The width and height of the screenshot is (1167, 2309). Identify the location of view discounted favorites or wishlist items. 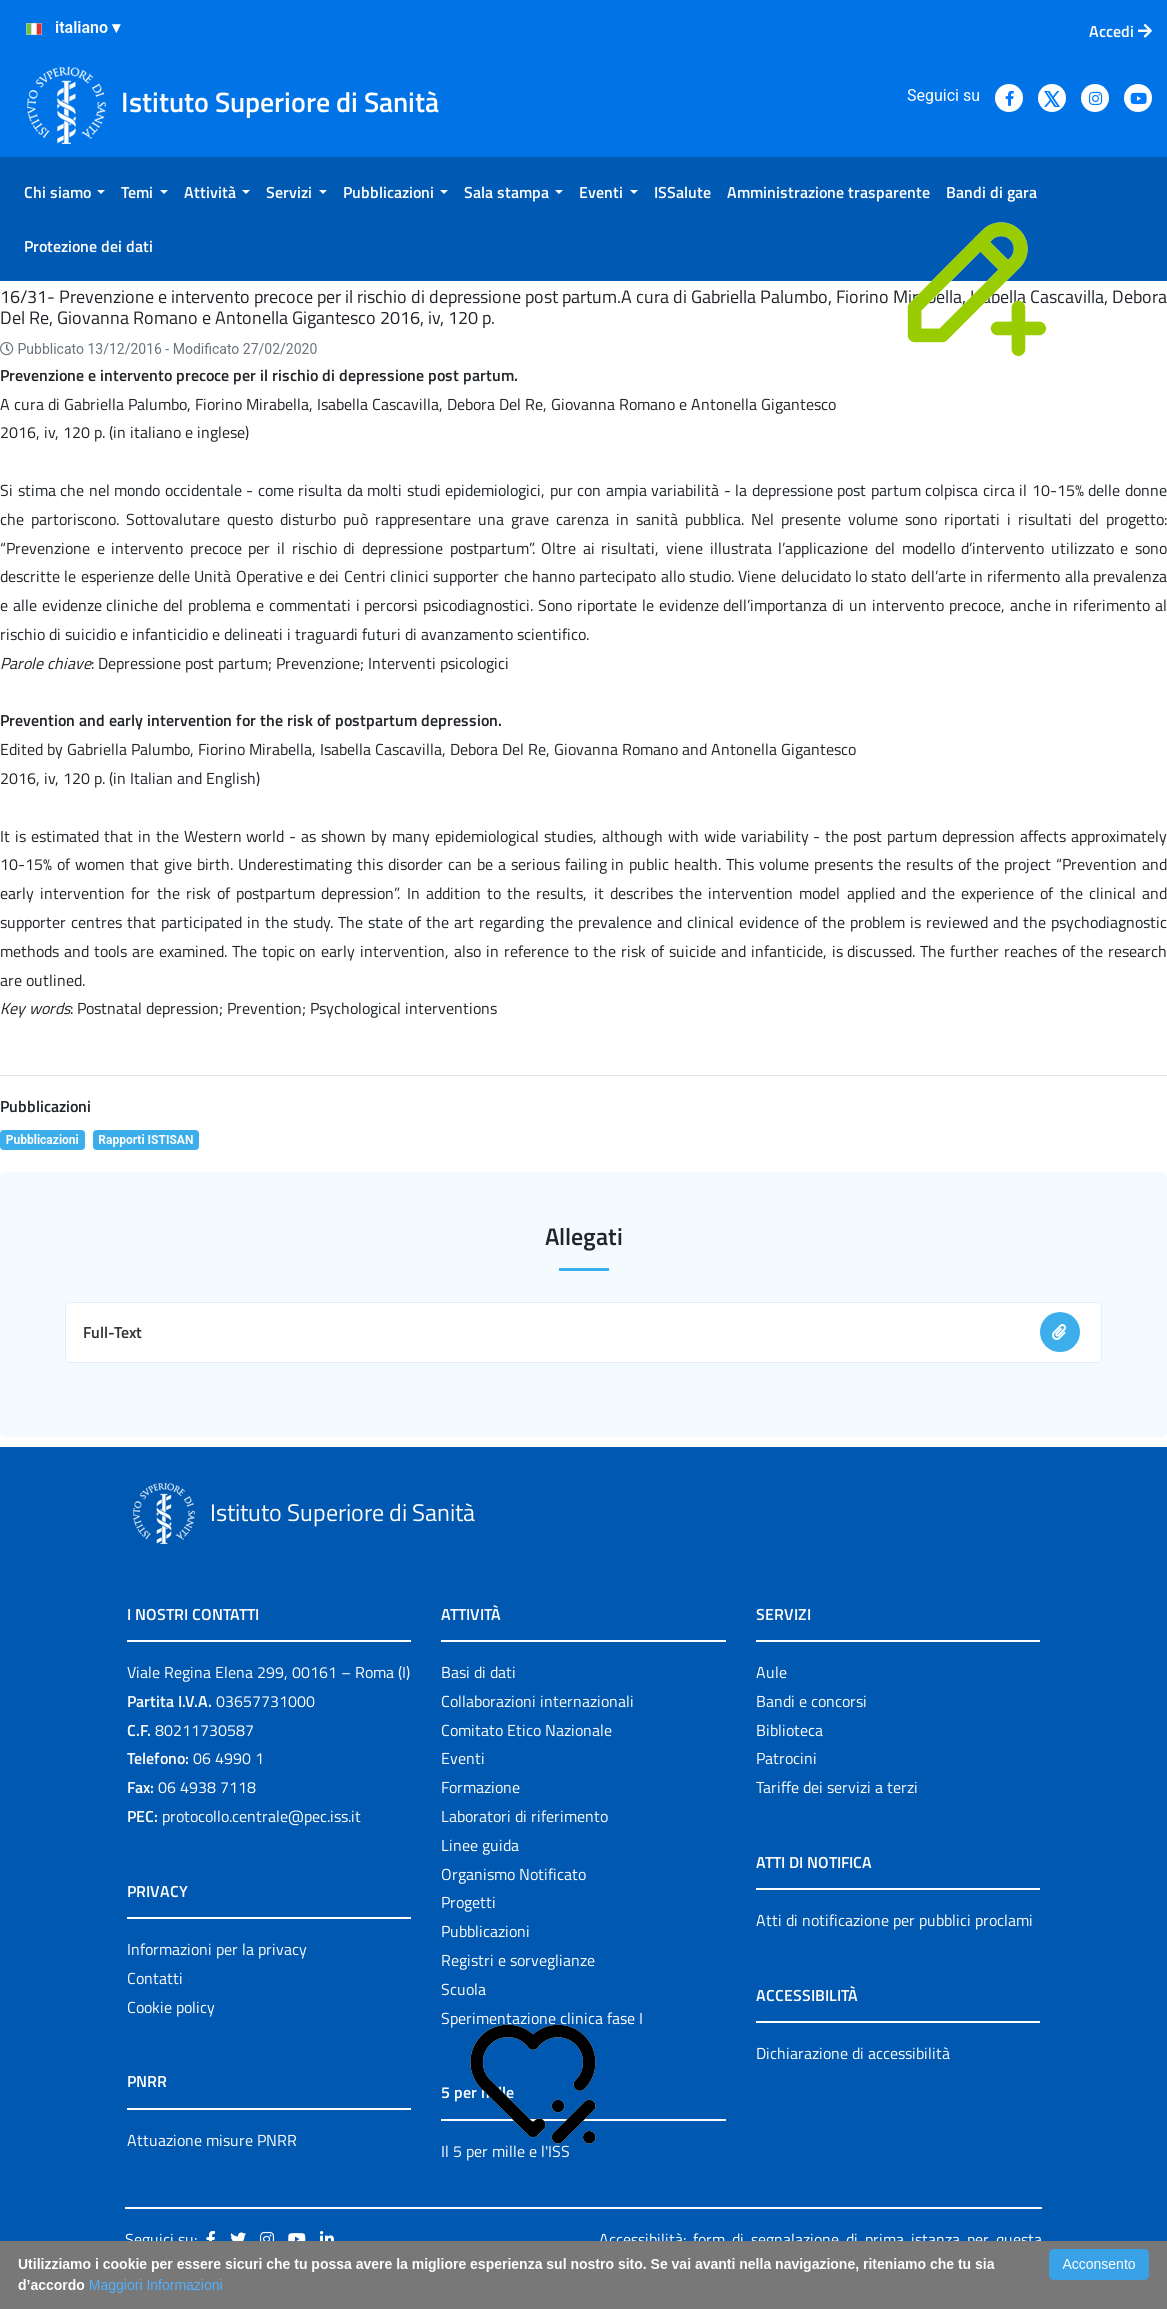
(533, 2081).